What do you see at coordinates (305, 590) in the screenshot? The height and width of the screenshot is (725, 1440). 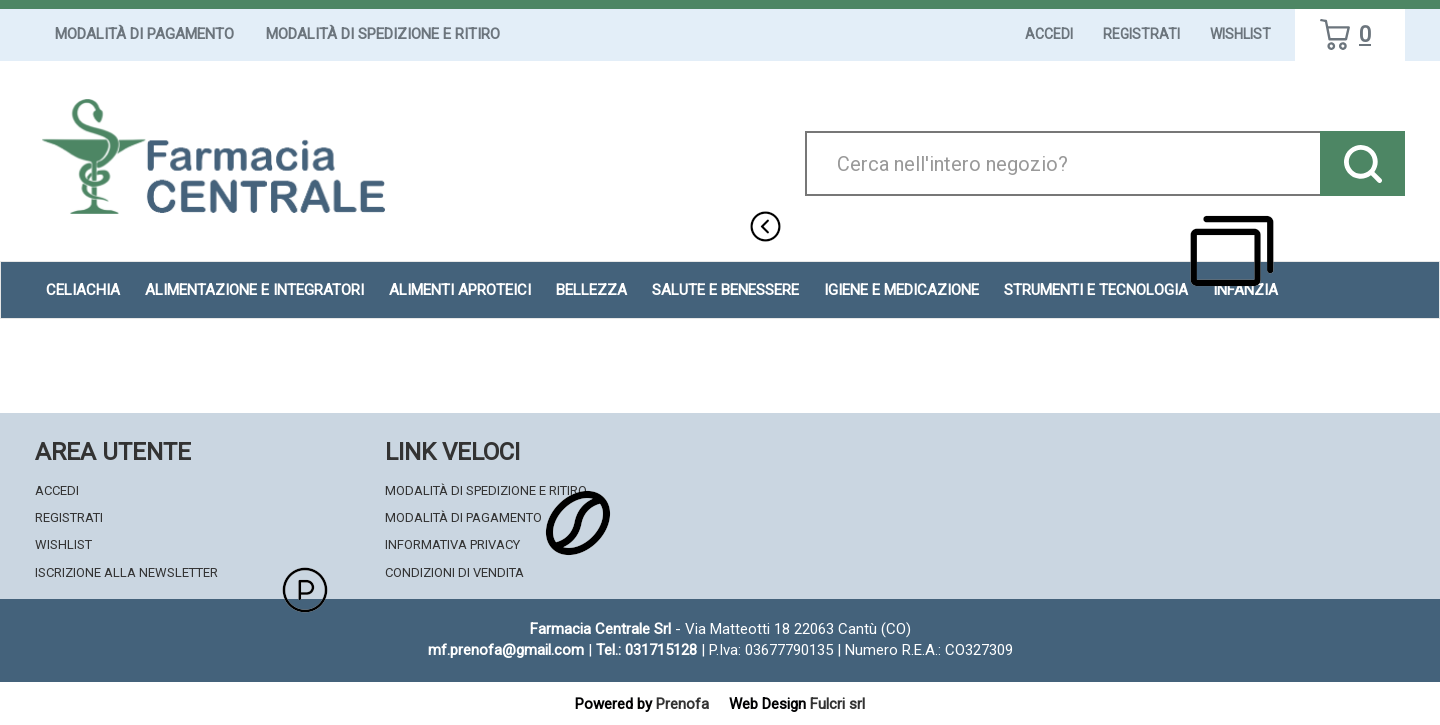 I see `parking location or availability indicator` at bounding box center [305, 590].